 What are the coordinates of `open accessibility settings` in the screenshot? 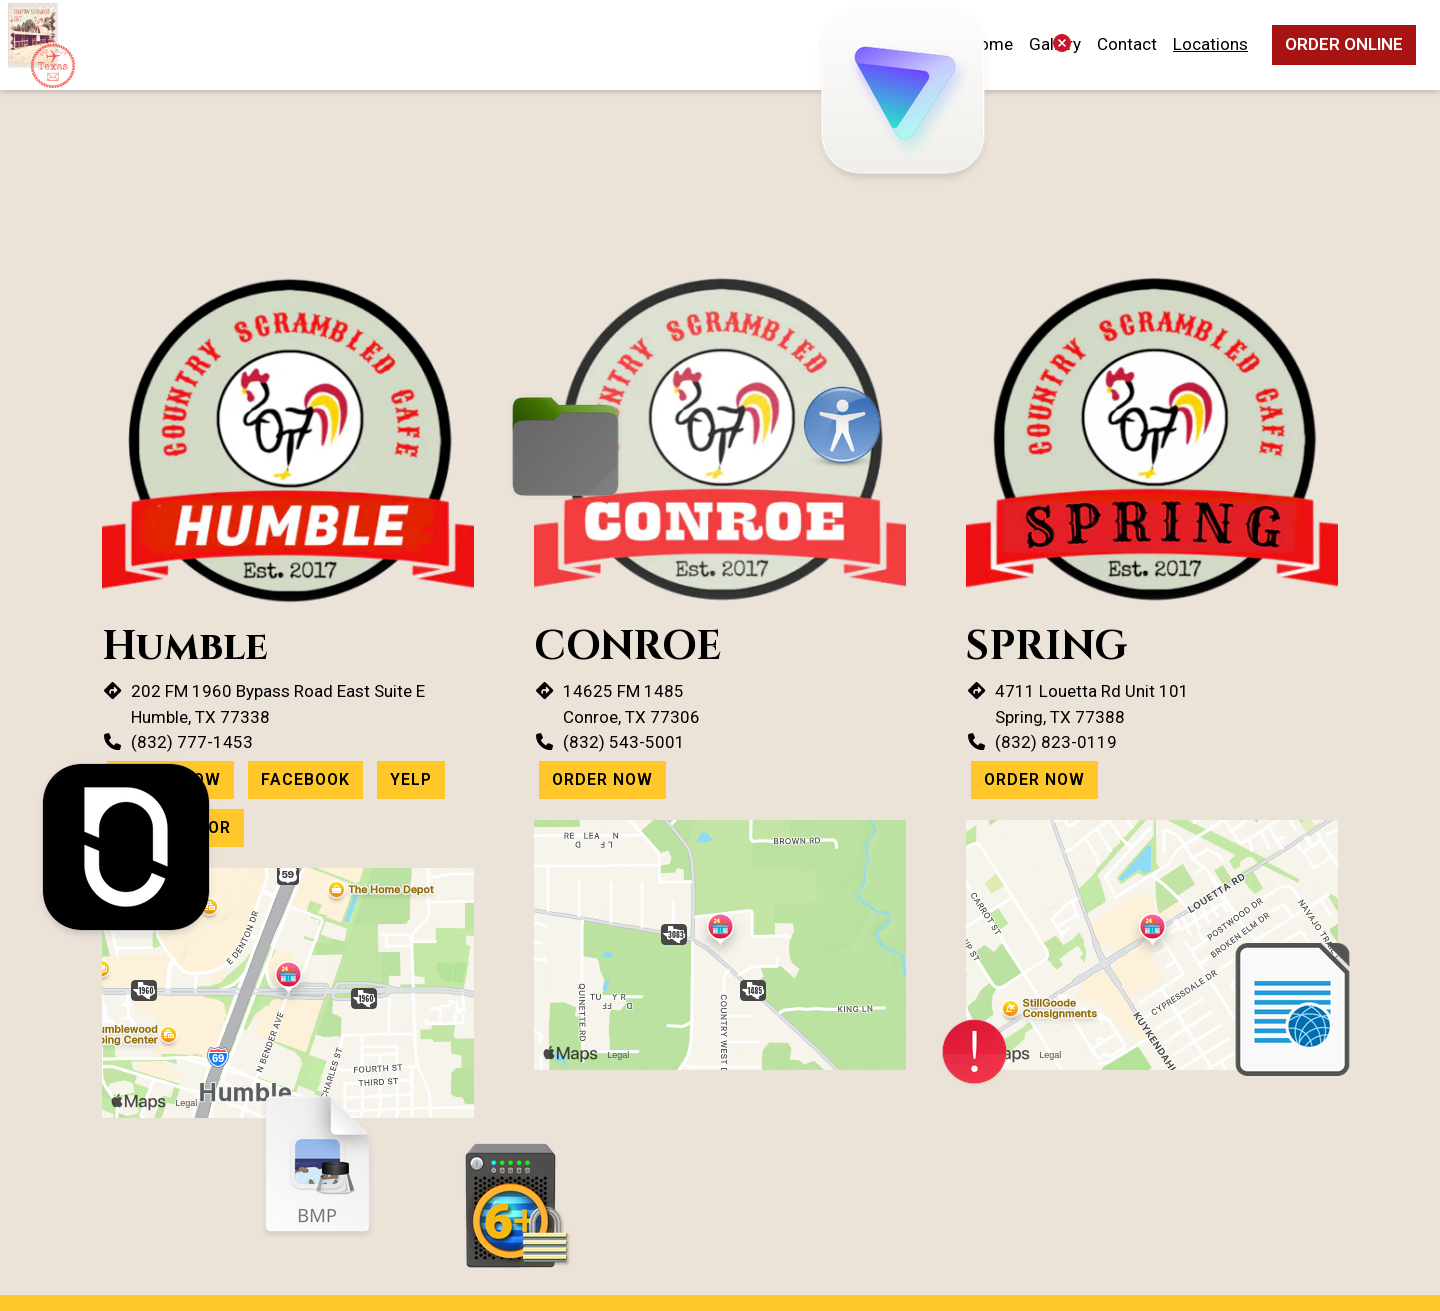 It's located at (842, 425).